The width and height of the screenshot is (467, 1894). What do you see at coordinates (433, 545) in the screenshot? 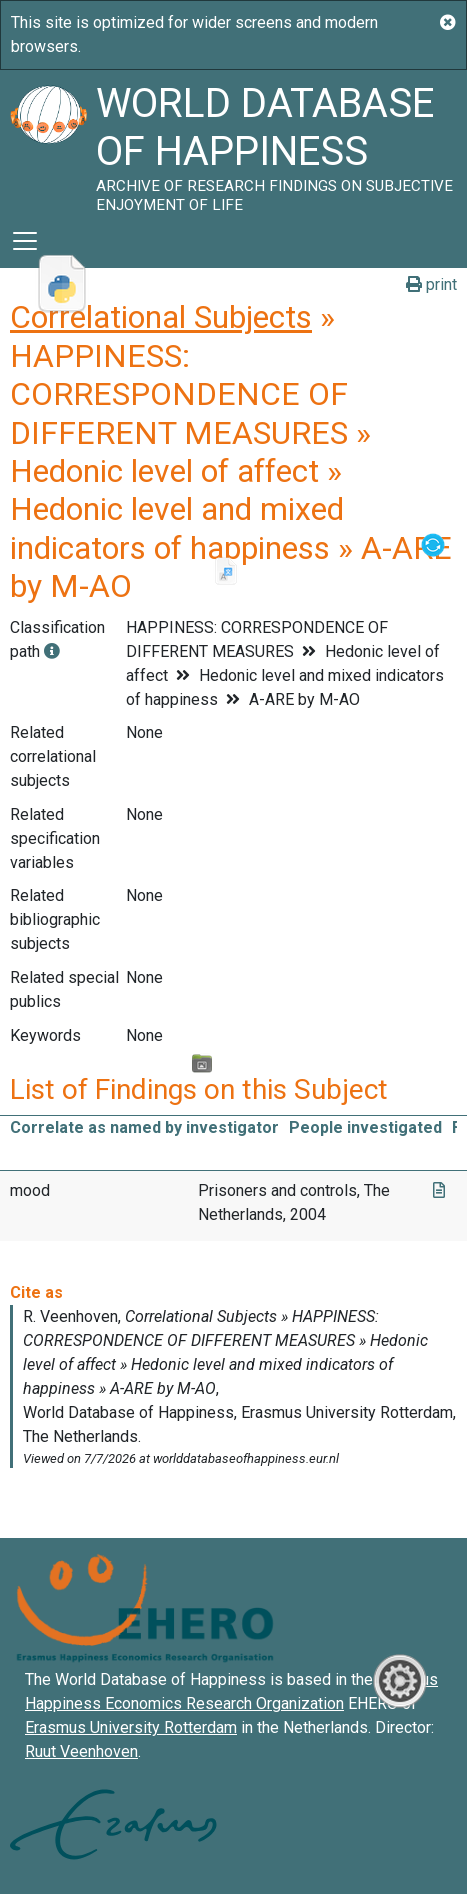
I see `indicates file sync in progress` at bounding box center [433, 545].